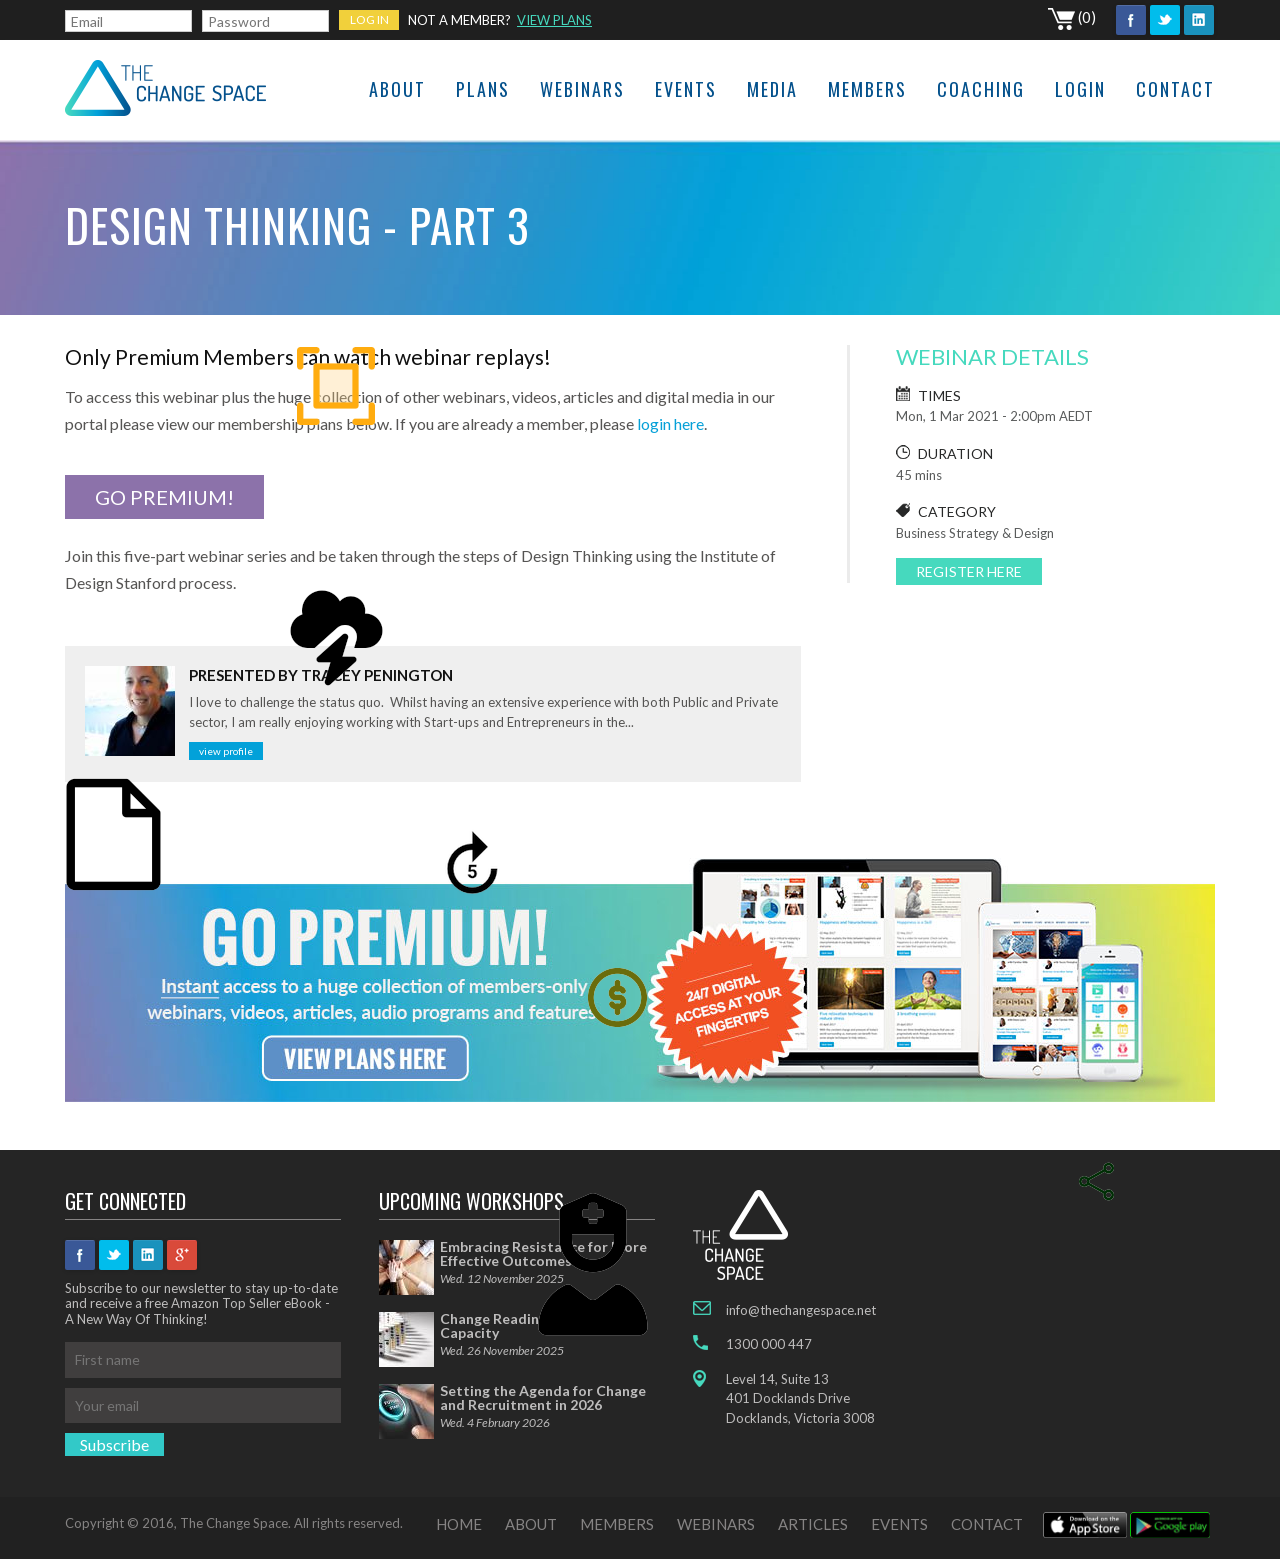  I want to click on skip forward 5 seconds in media playback, so click(472, 865).